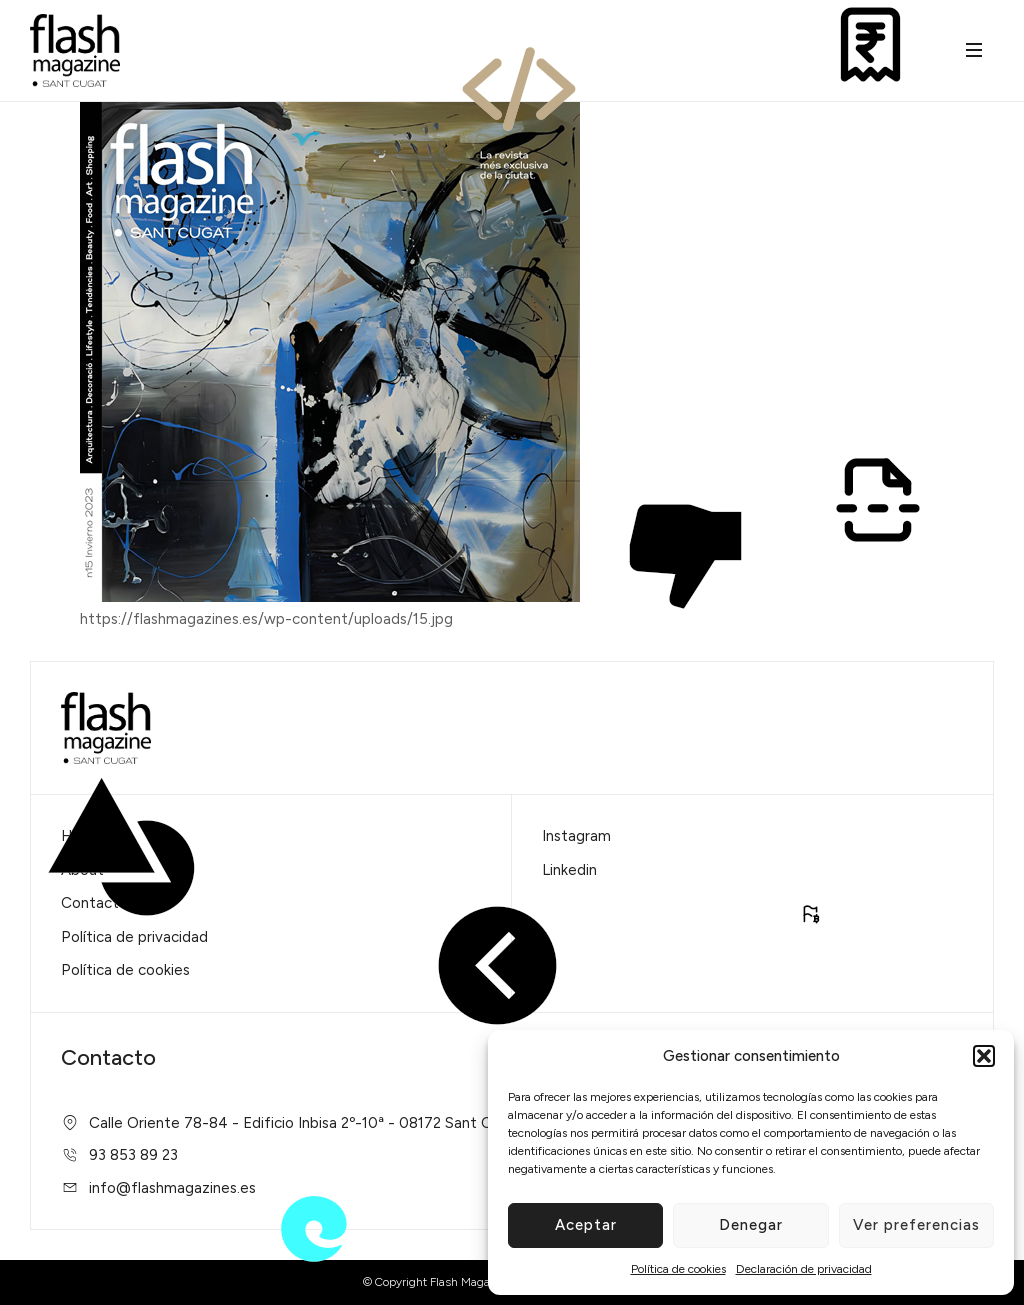 The image size is (1024, 1305). I want to click on open Microsoft Edge browser, so click(314, 1229).